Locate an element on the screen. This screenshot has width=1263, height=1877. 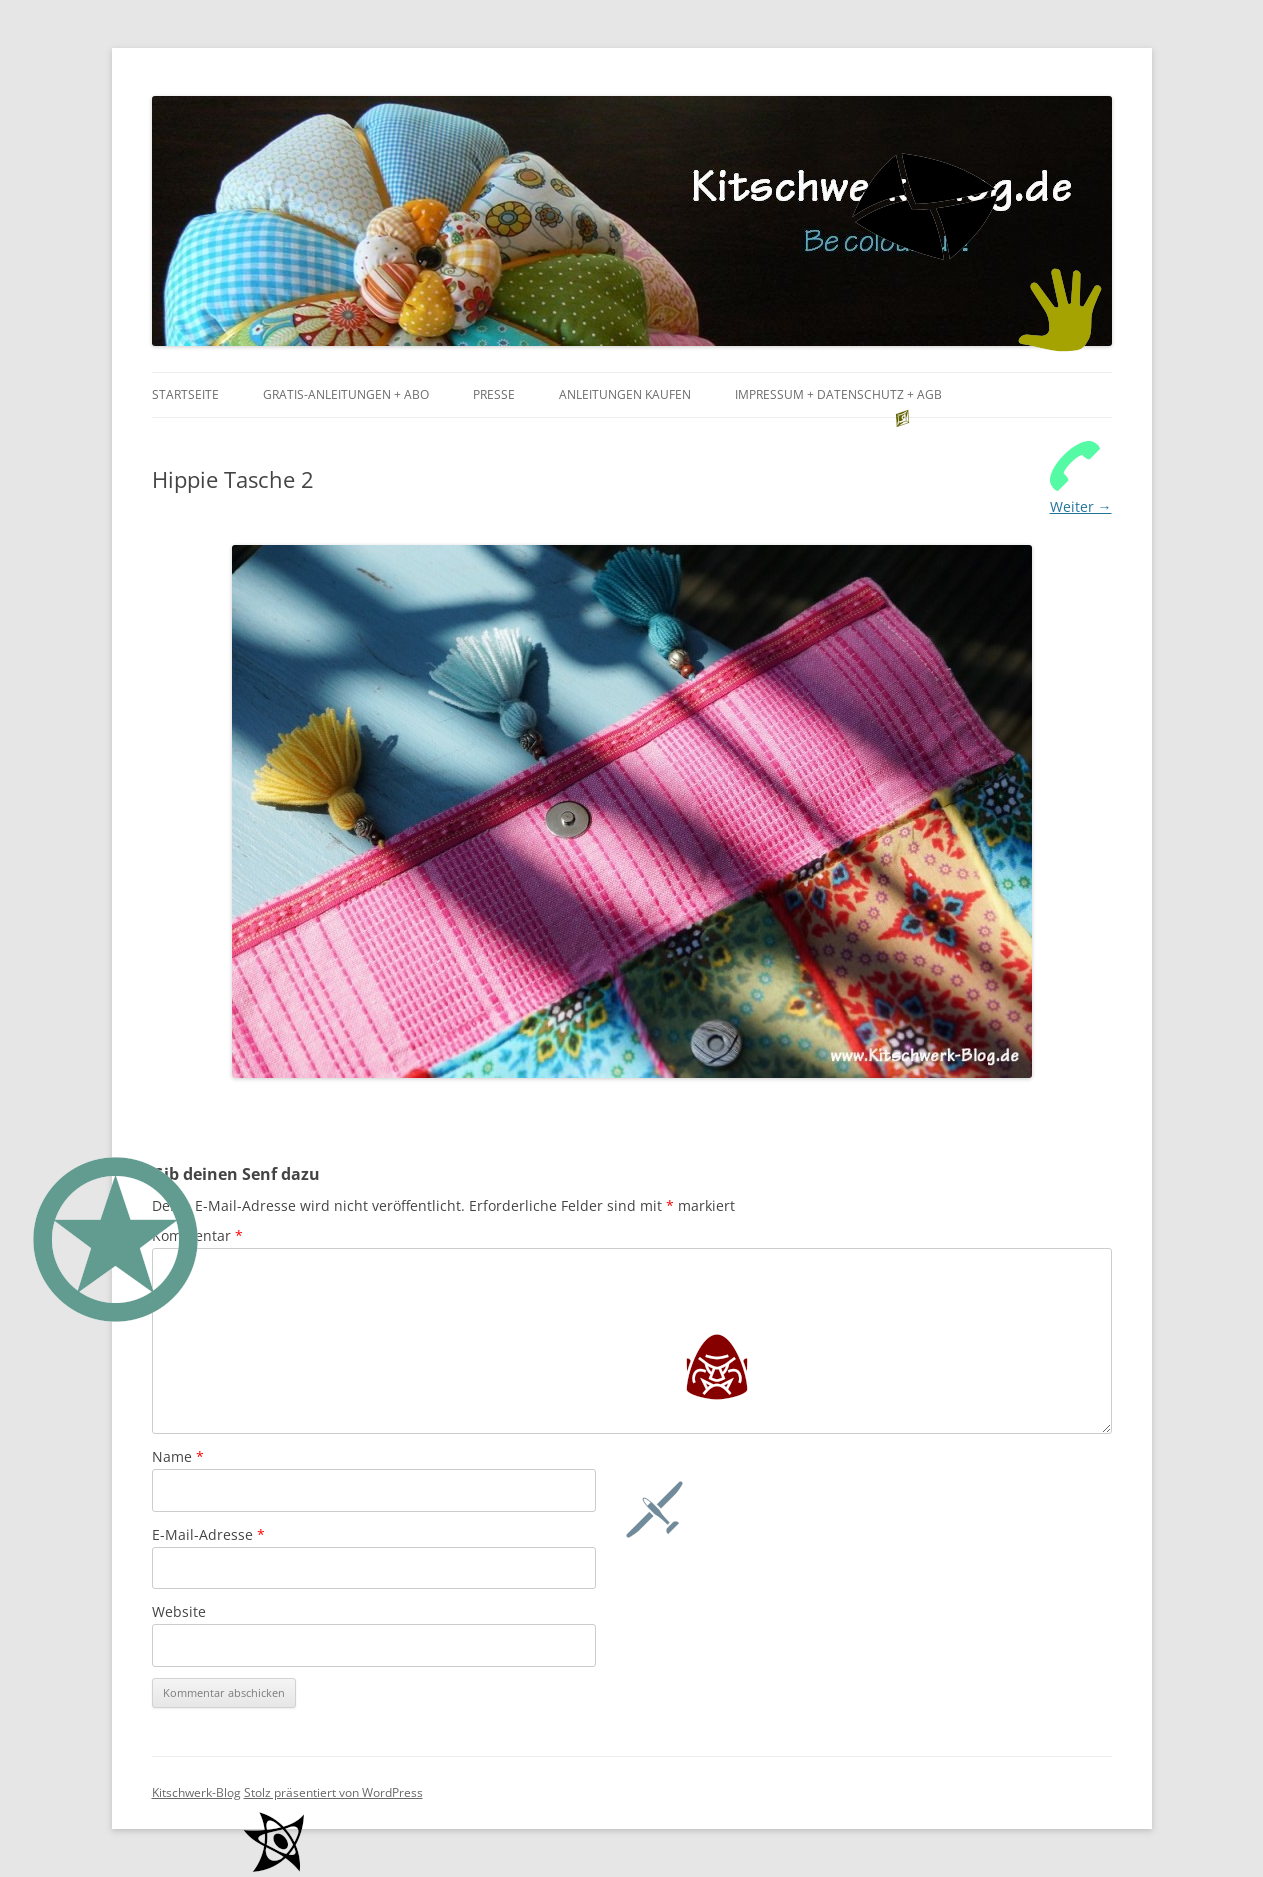
open your inbox or messages is located at coordinates (925, 209).